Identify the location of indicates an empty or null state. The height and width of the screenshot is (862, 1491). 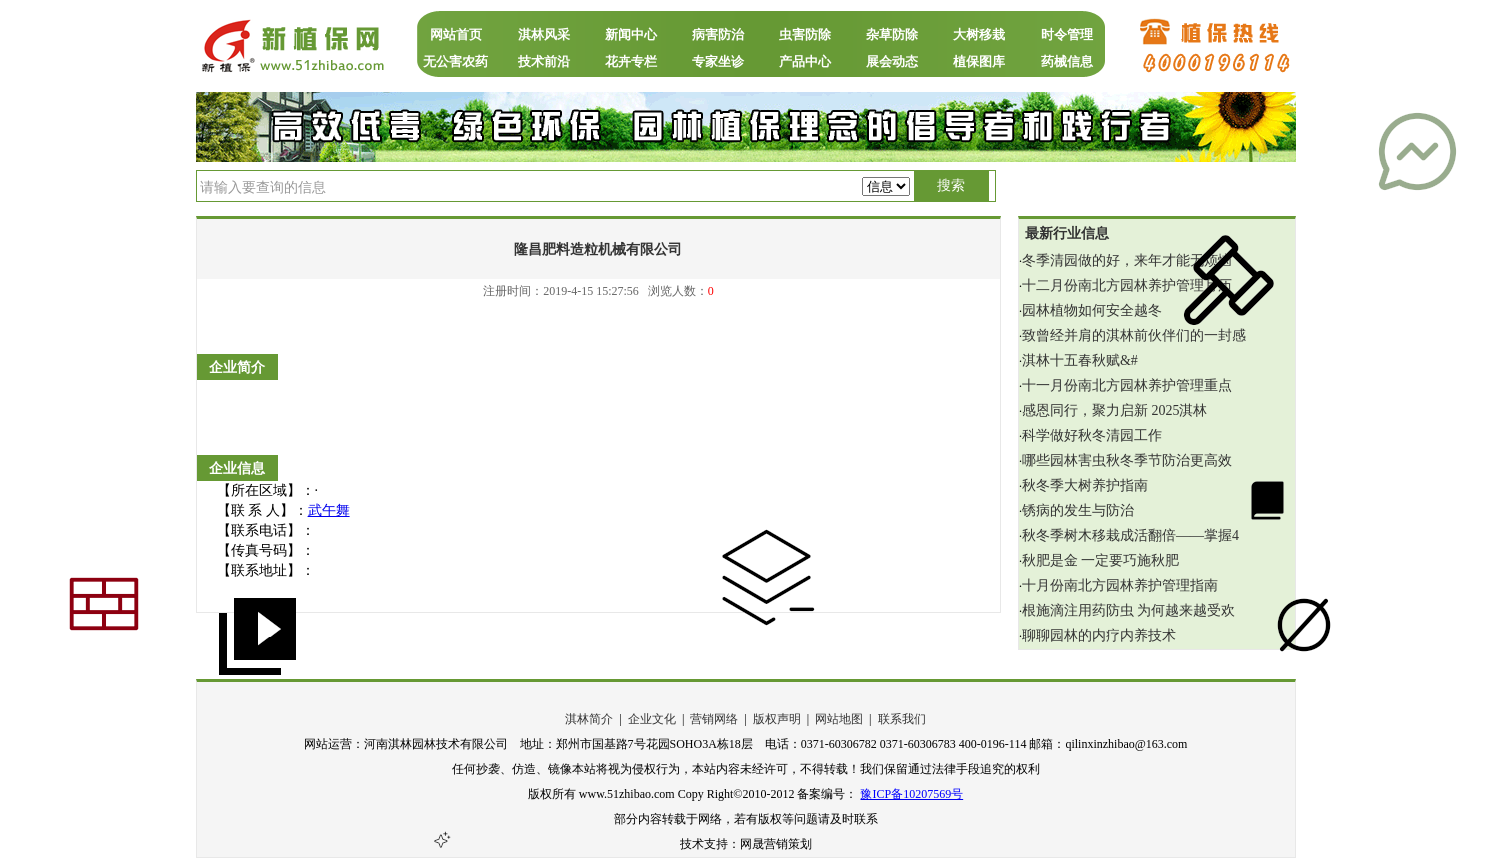
(1304, 625).